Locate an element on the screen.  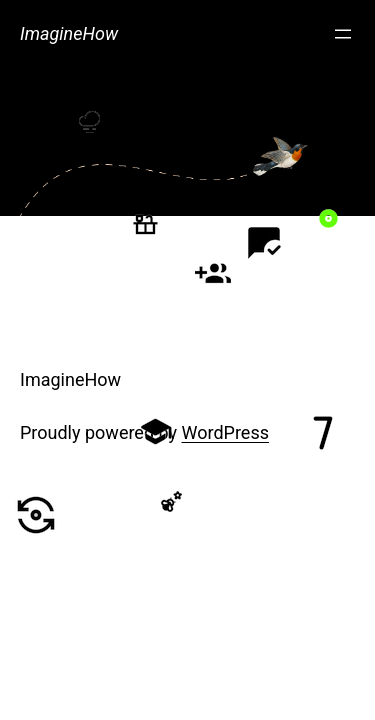
message has been read is located at coordinates (264, 243).